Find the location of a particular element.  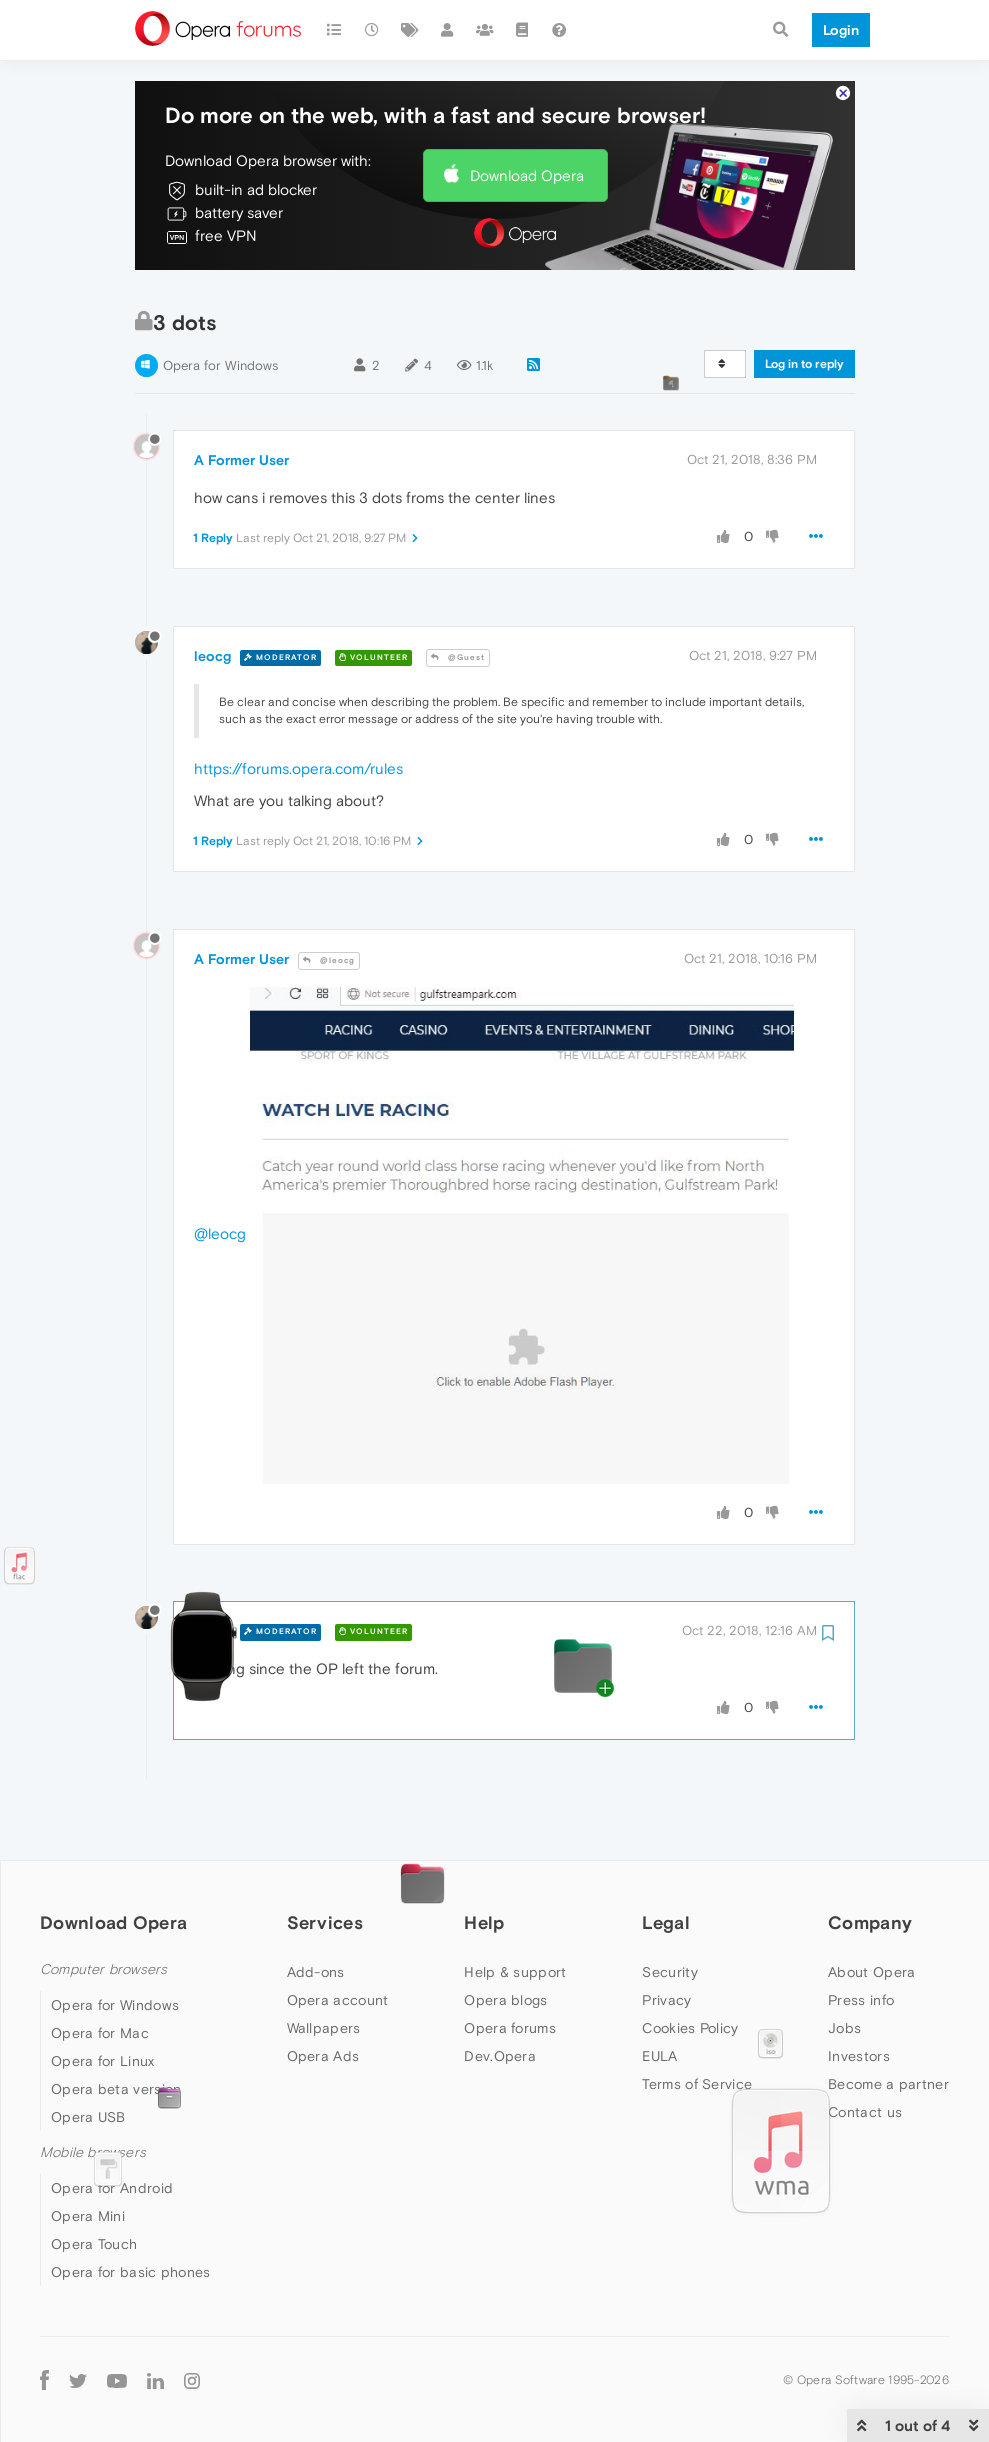

apple watch series 10 device icon is located at coordinates (202, 1646).